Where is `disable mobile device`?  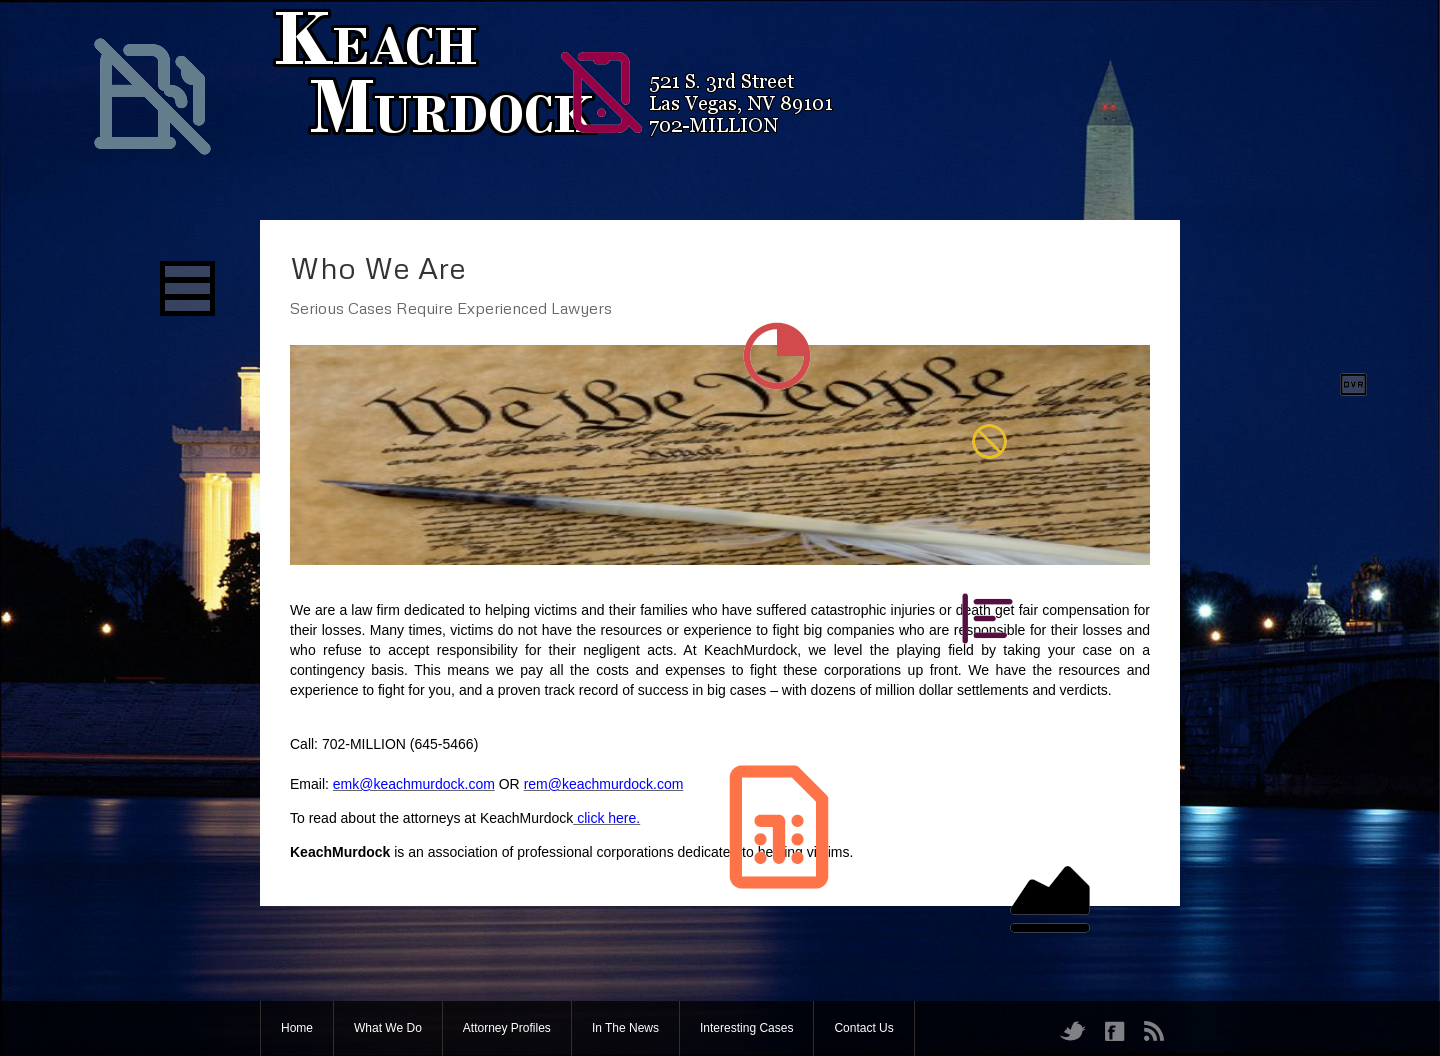 disable mobile device is located at coordinates (601, 92).